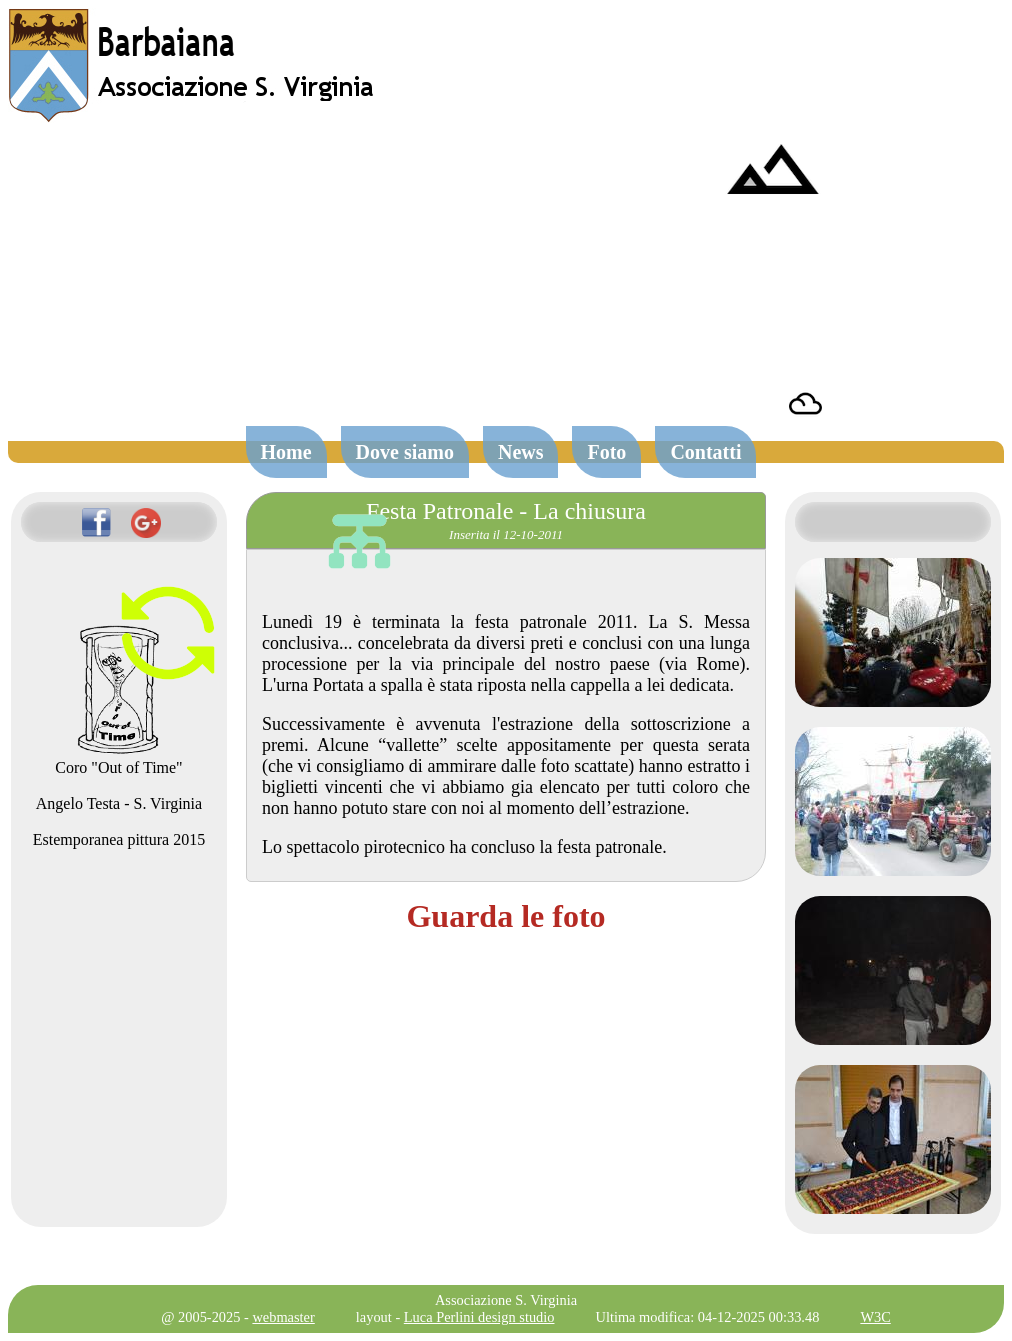 This screenshot has height=1341, width=1012. I want to click on indicates cloud storage or services, so click(805, 403).